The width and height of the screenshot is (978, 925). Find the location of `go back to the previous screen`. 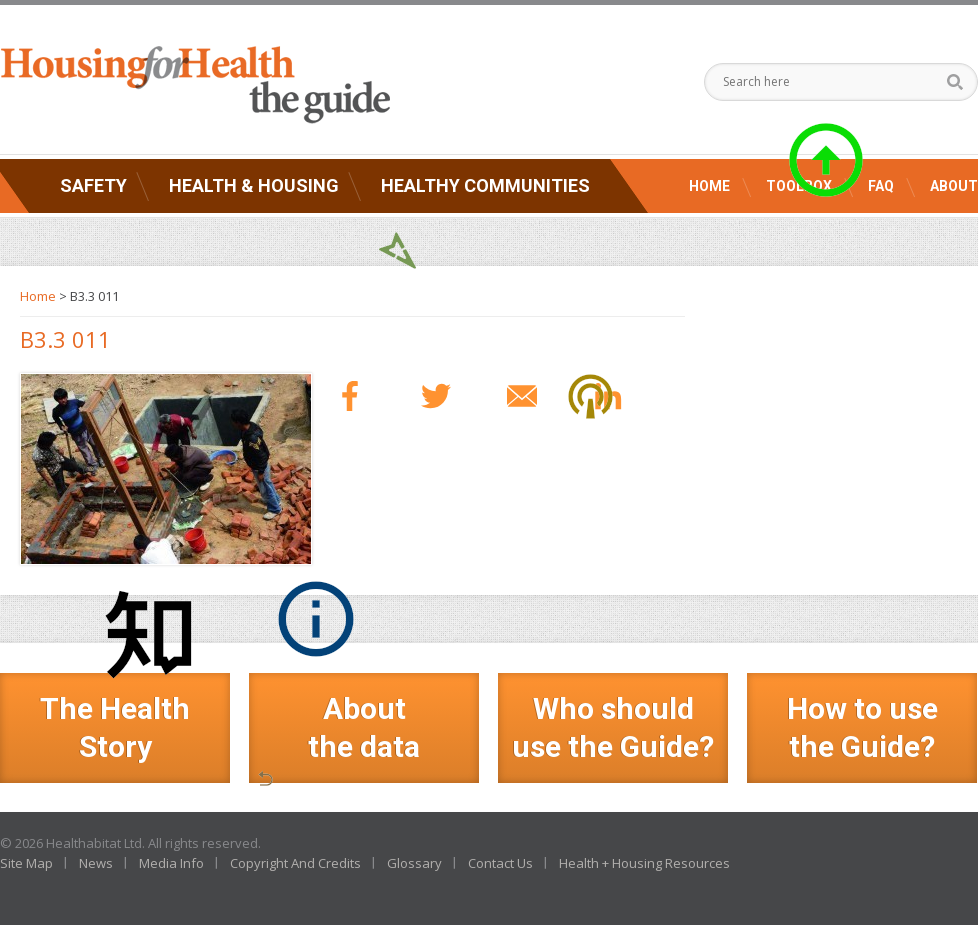

go back to the previous screen is located at coordinates (266, 779).